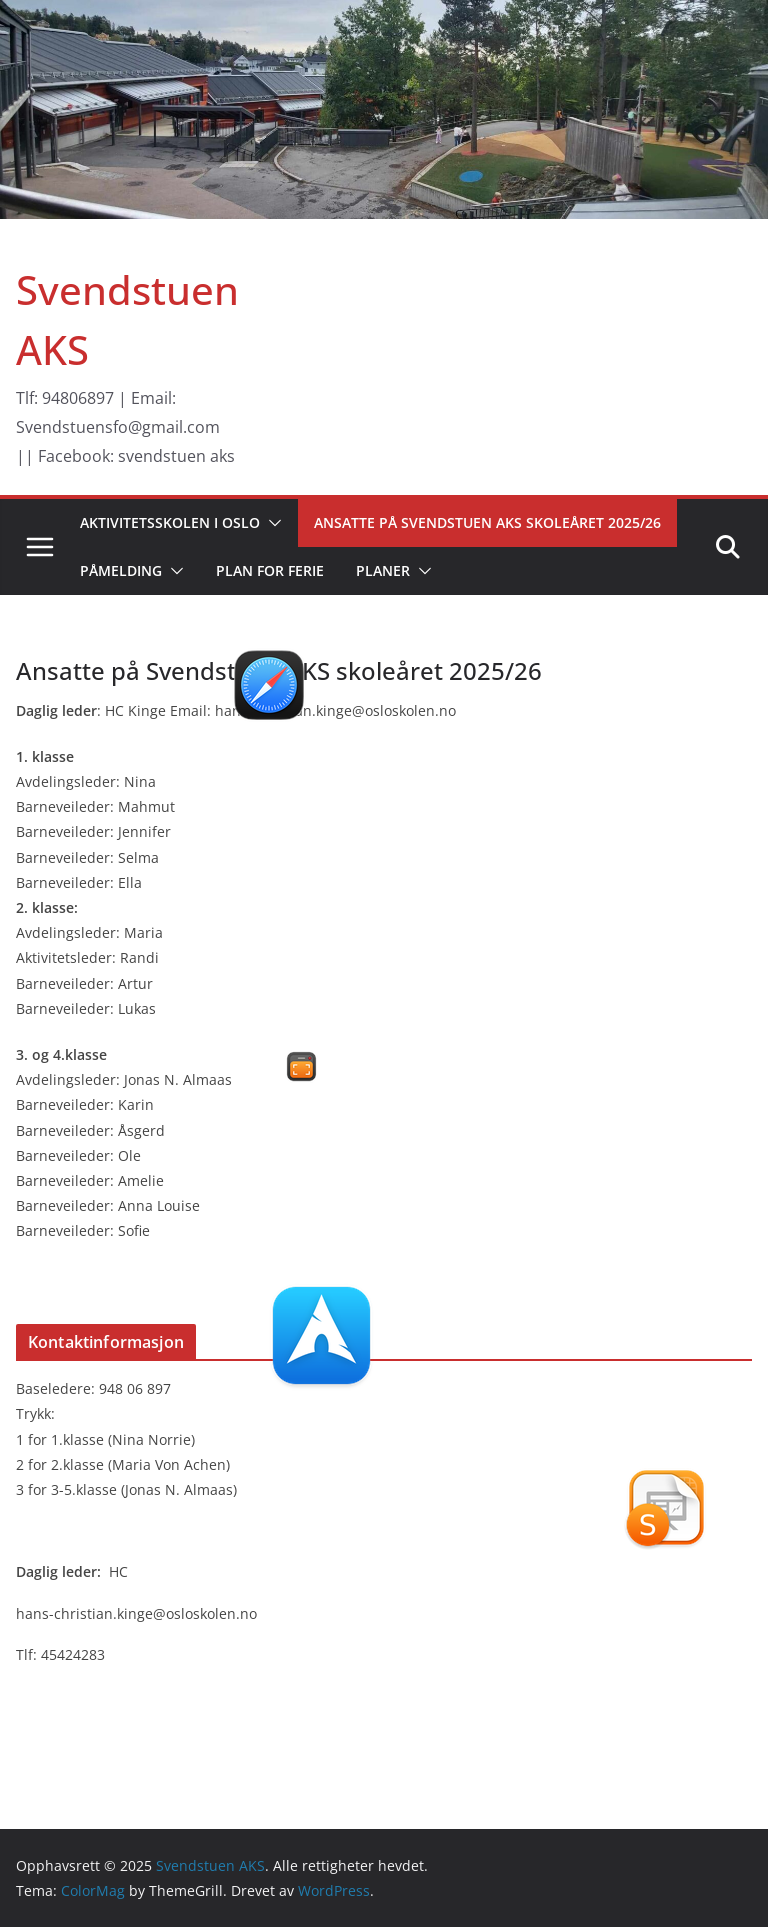 Image resolution: width=768 pixels, height=1927 pixels. Describe the element at coordinates (321, 1335) in the screenshot. I see `launch arch linux application` at that location.